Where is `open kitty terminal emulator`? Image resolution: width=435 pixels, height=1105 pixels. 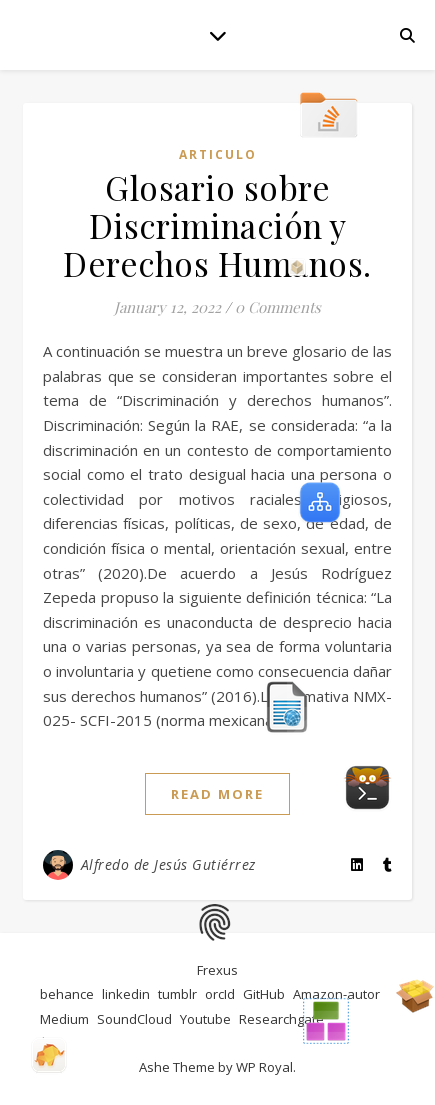
open kitty terminal emulator is located at coordinates (367, 787).